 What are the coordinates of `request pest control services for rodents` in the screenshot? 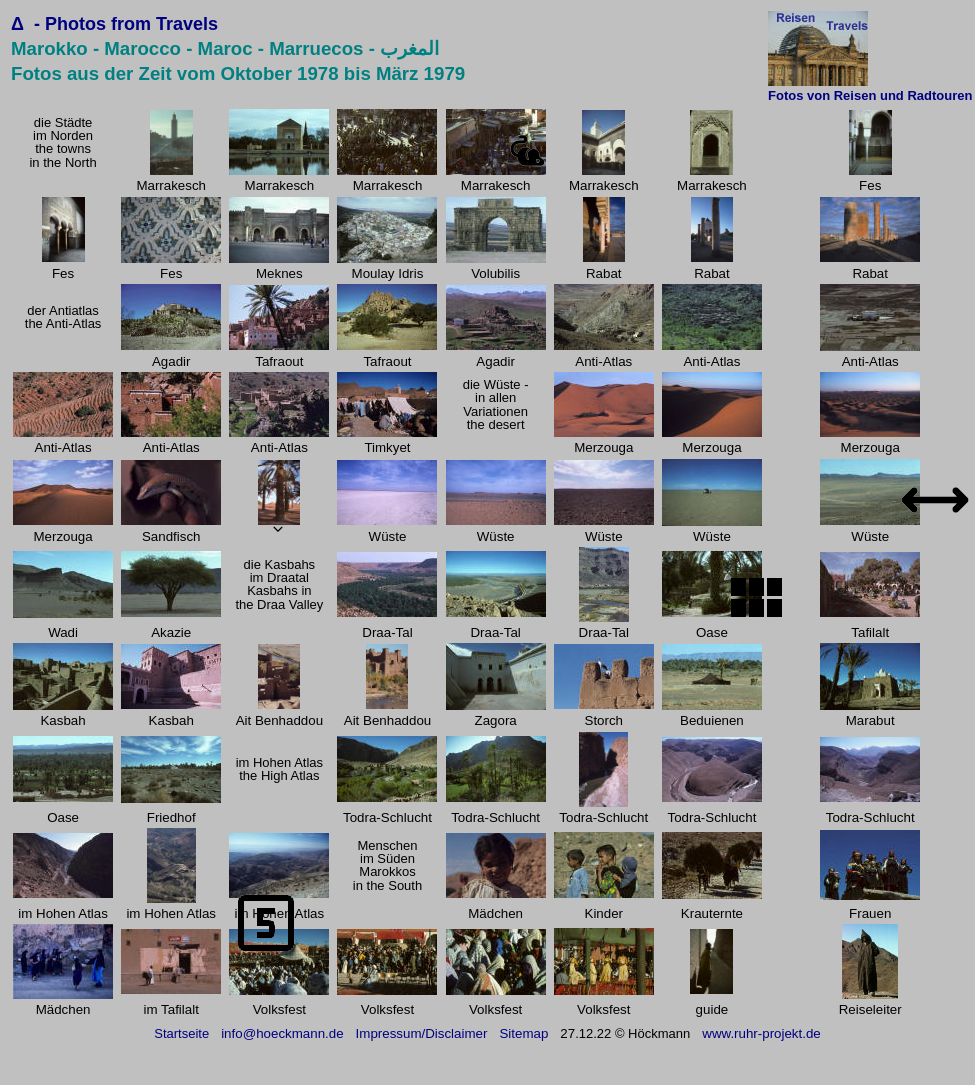 It's located at (527, 150).